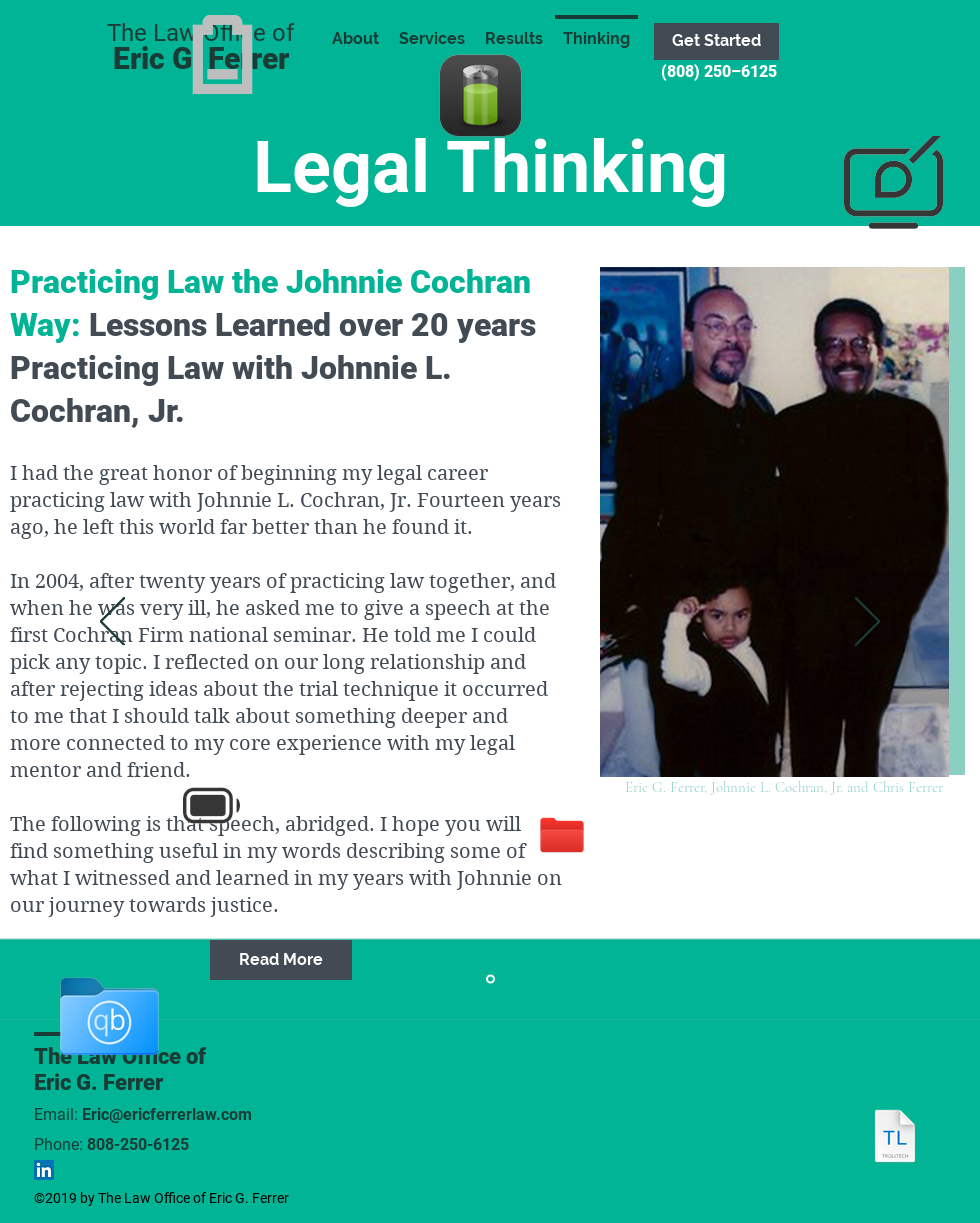  What do you see at coordinates (222, 54) in the screenshot?
I see `indicates low battery level` at bounding box center [222, 54].